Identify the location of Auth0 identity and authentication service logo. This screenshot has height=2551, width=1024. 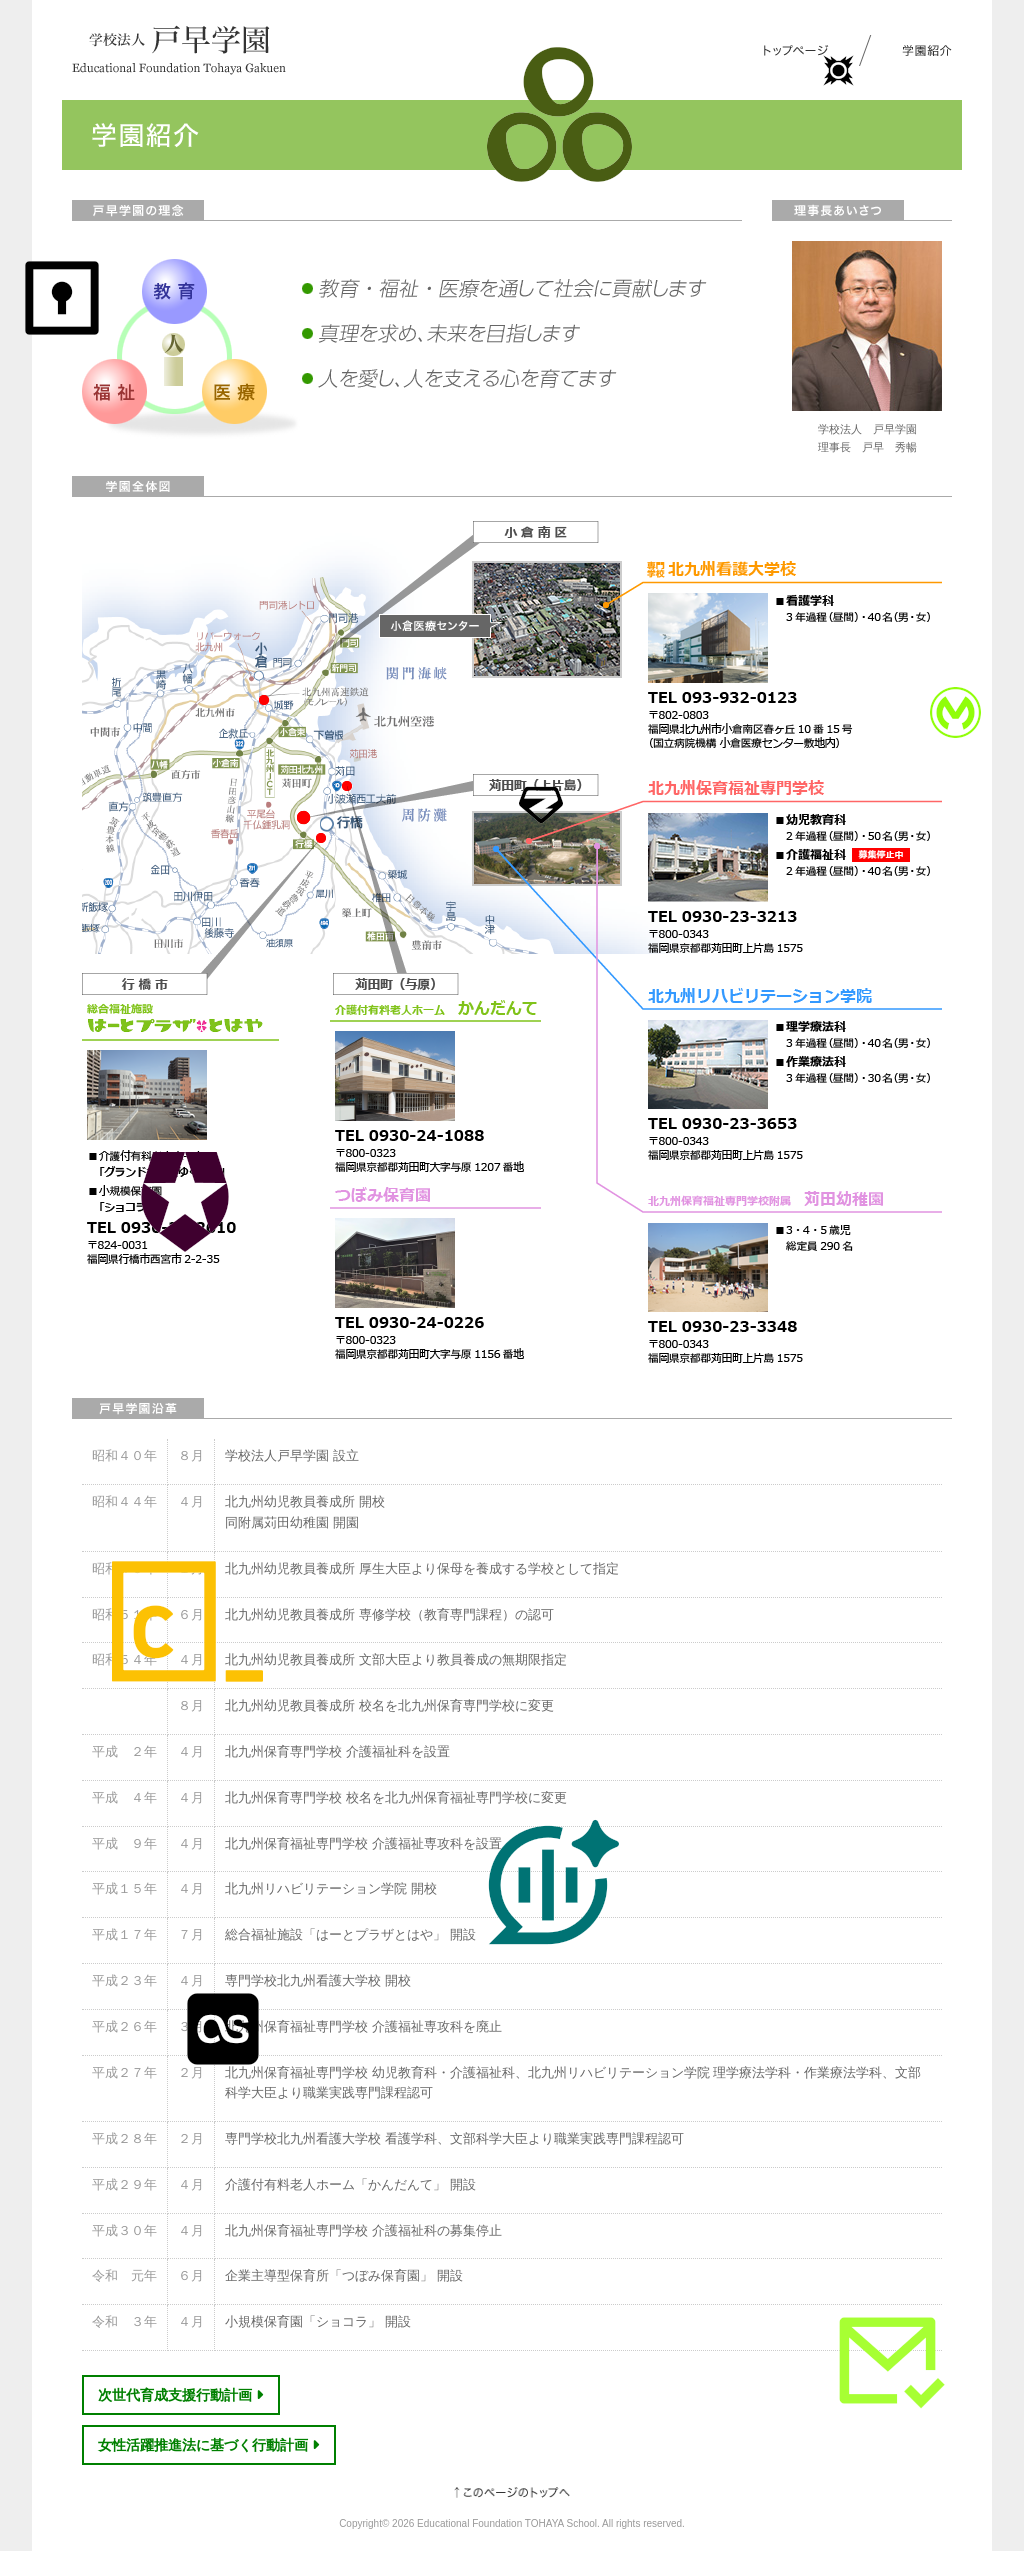
(185, 1202).